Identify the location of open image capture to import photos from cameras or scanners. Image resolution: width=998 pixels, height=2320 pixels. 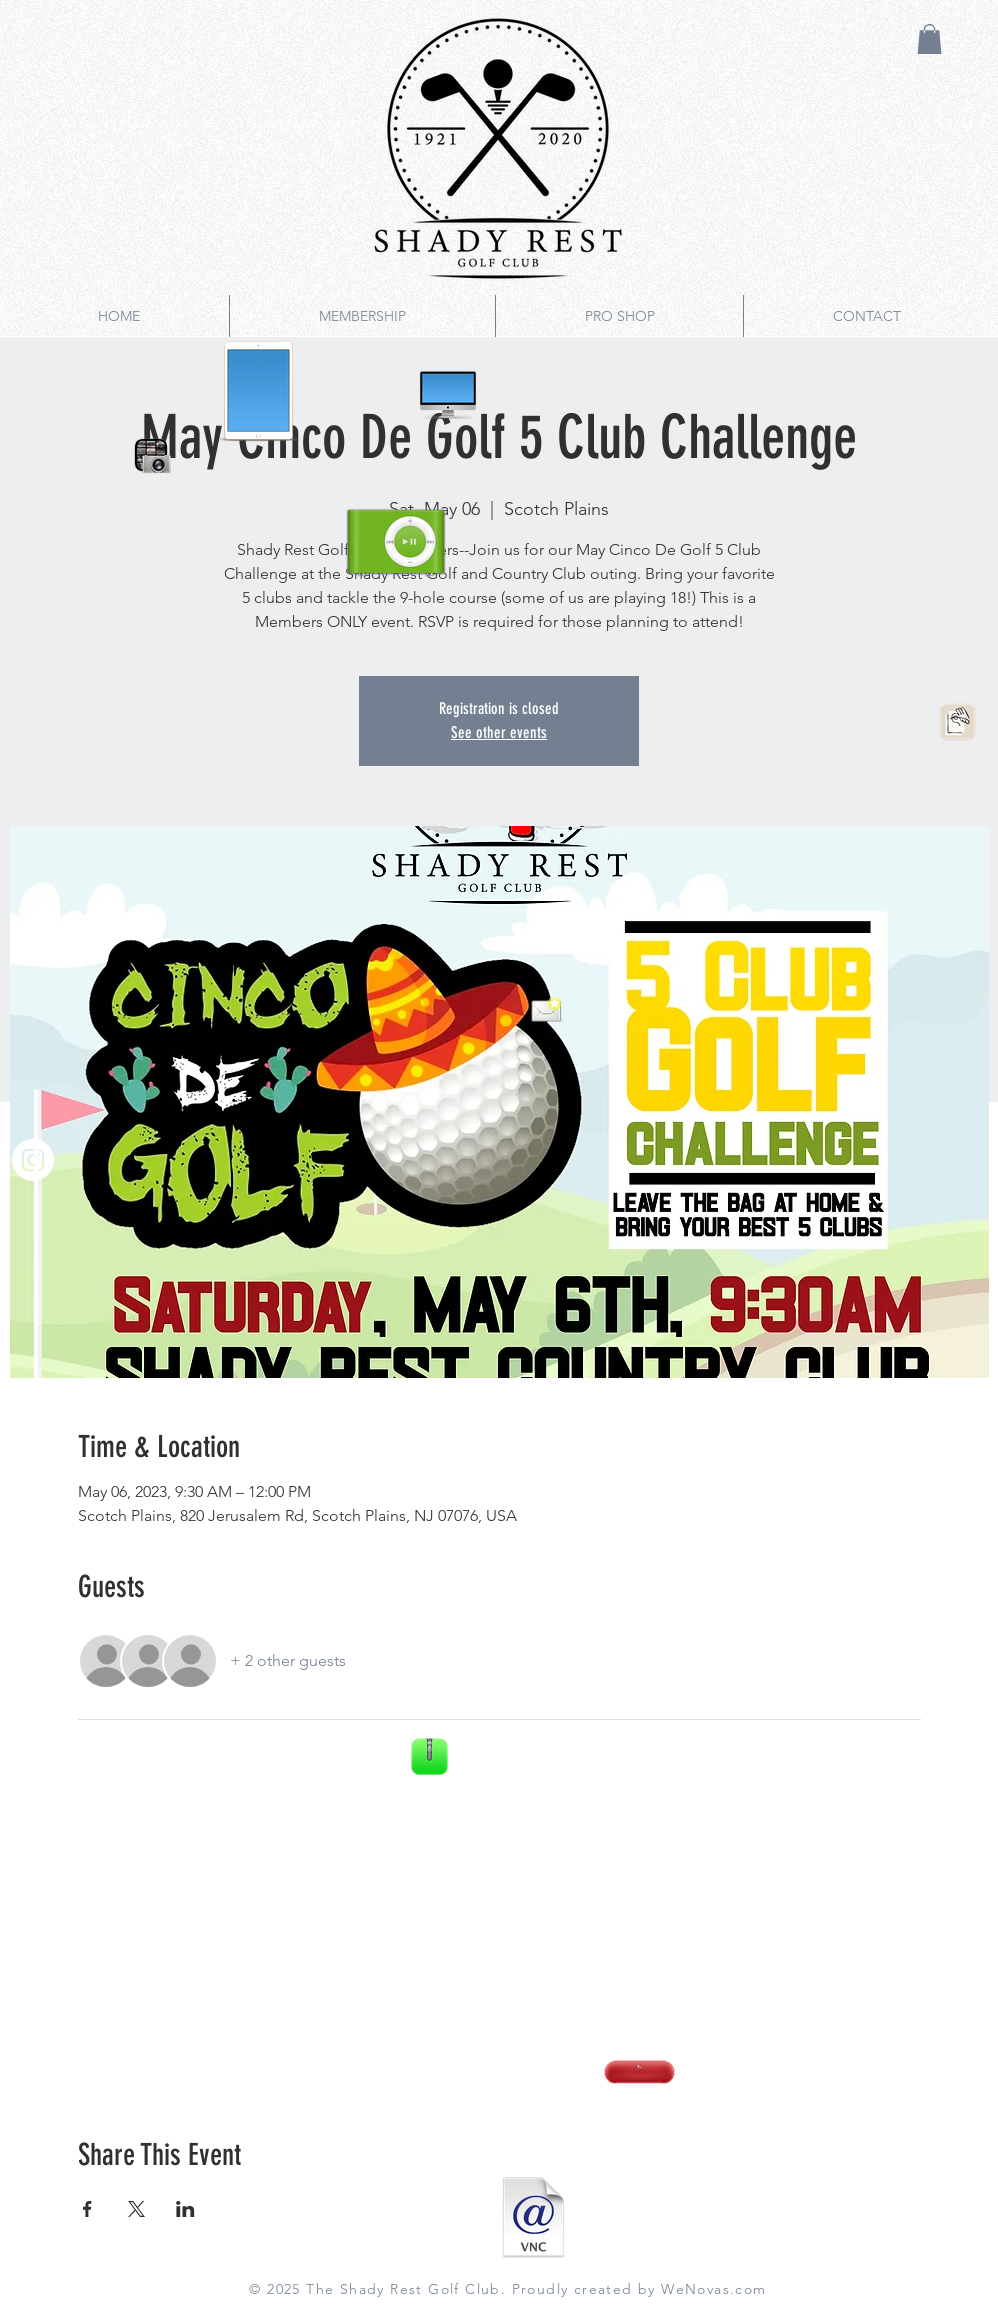
(151, 455).